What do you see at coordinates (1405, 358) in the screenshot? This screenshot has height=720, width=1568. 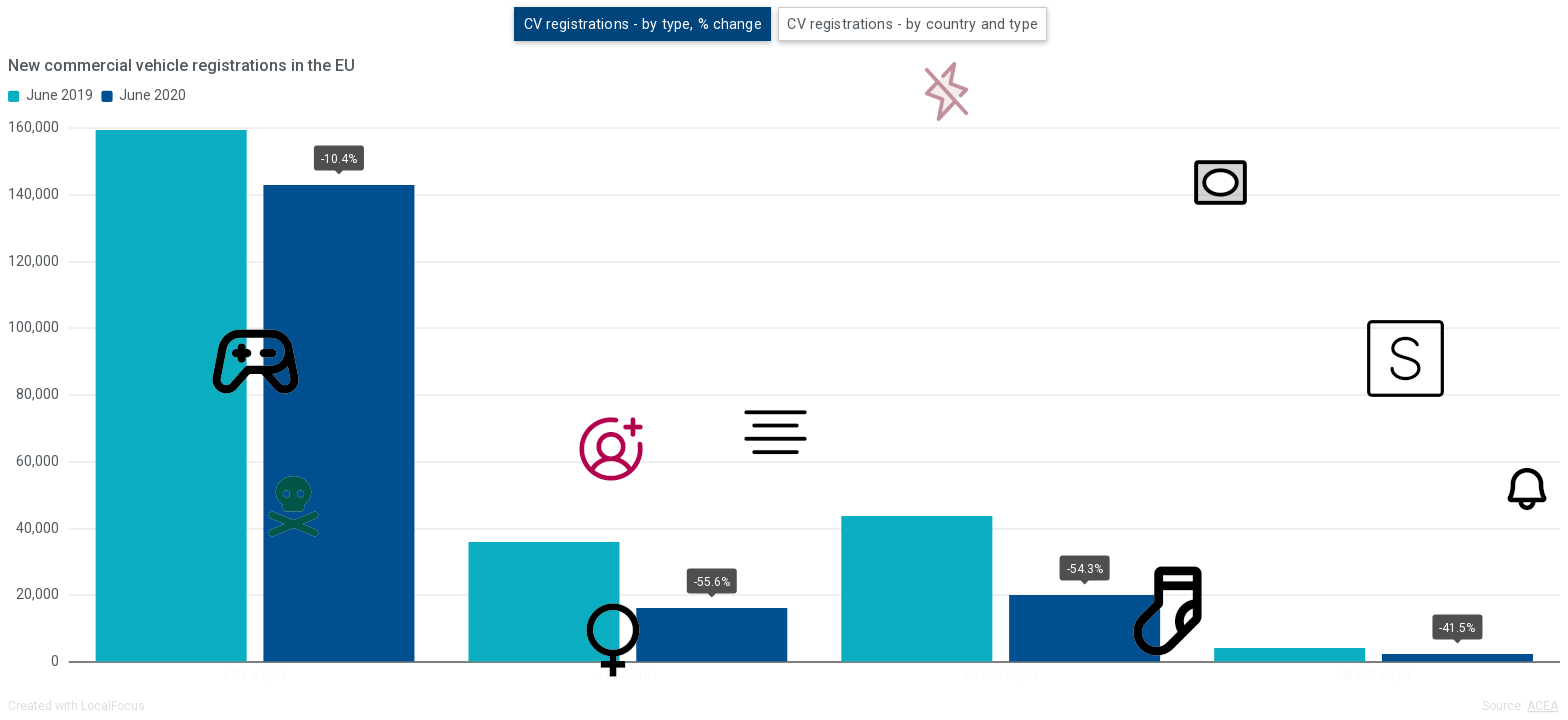 I see `link to Stripe payment services` at bounding box center [1405, 358].